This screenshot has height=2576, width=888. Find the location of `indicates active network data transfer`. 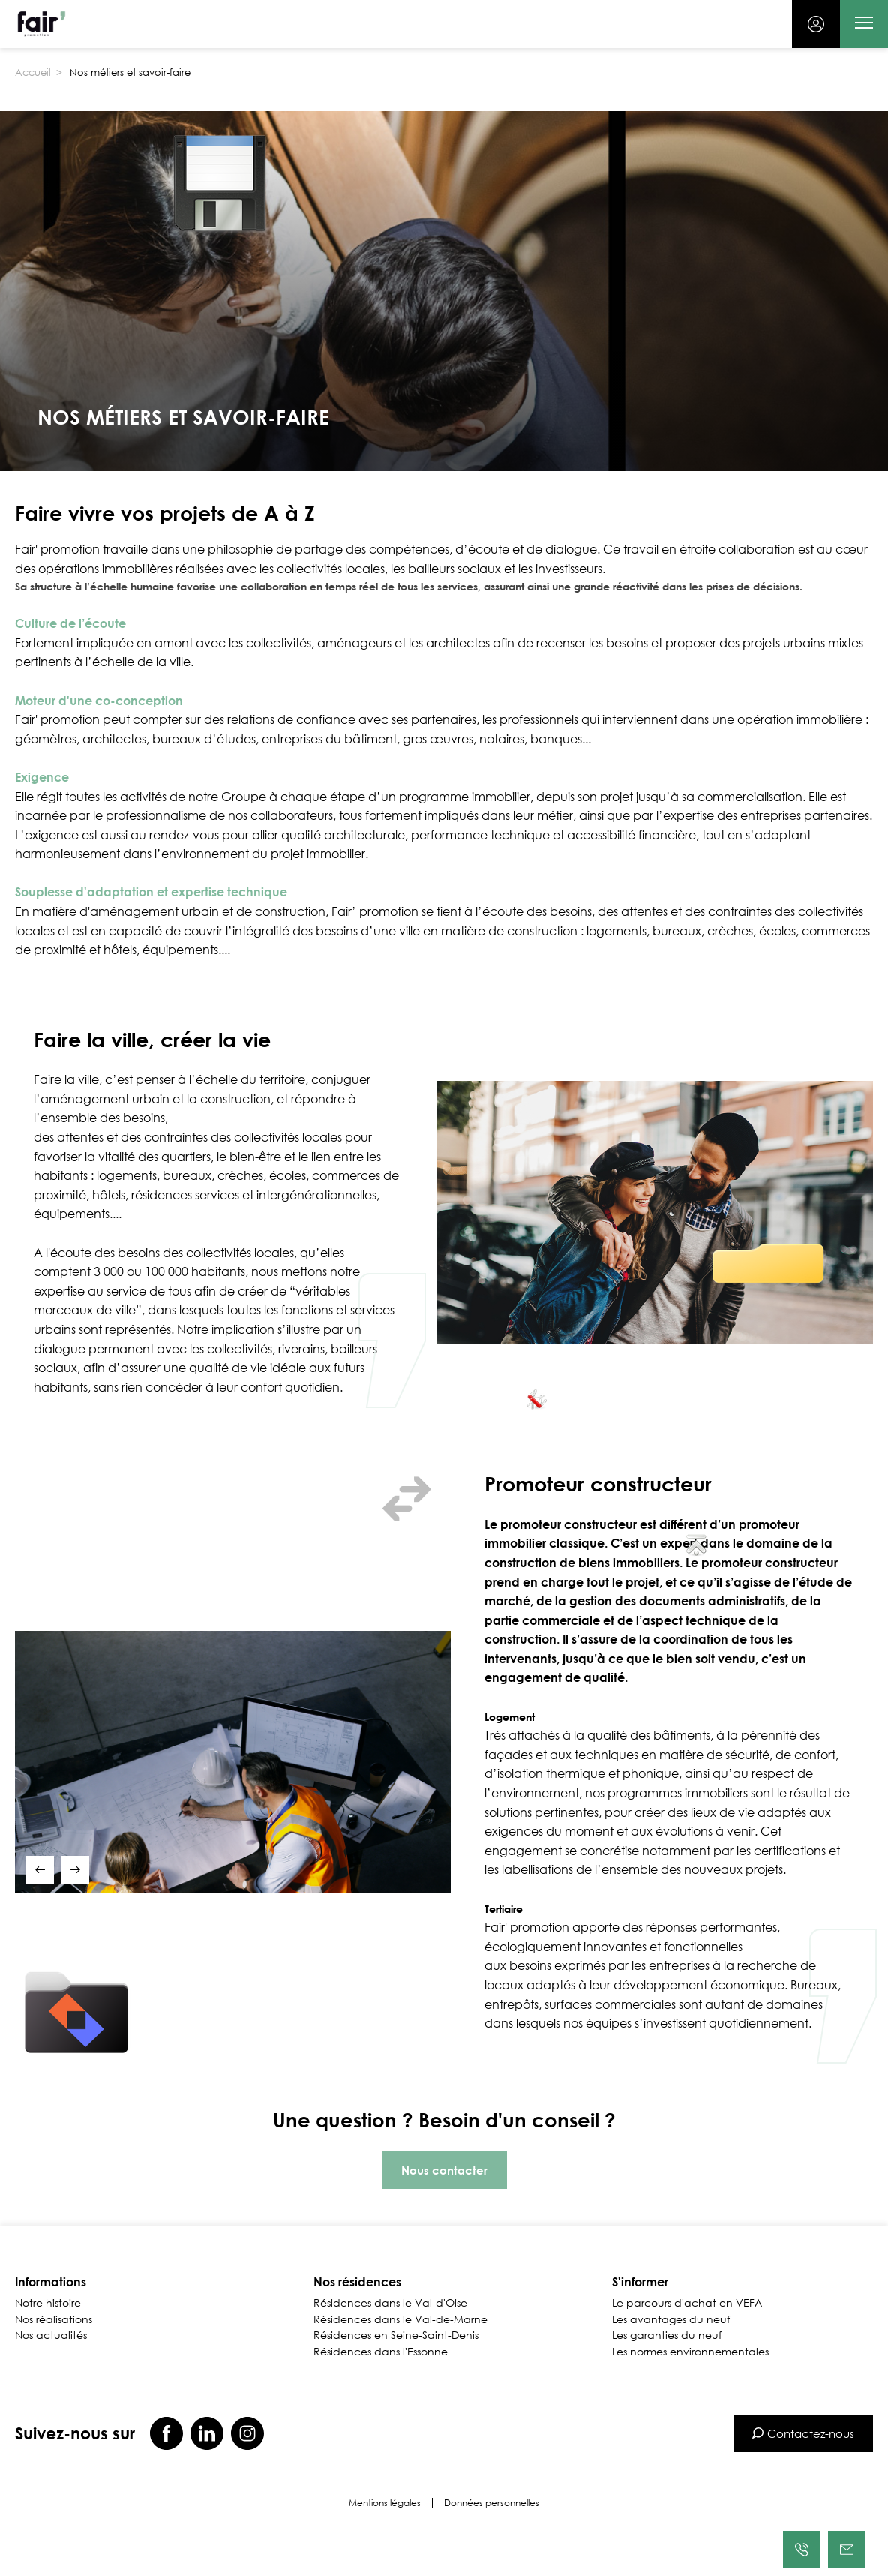

indicates active network data transfer is located at coordinates (406, 1499).